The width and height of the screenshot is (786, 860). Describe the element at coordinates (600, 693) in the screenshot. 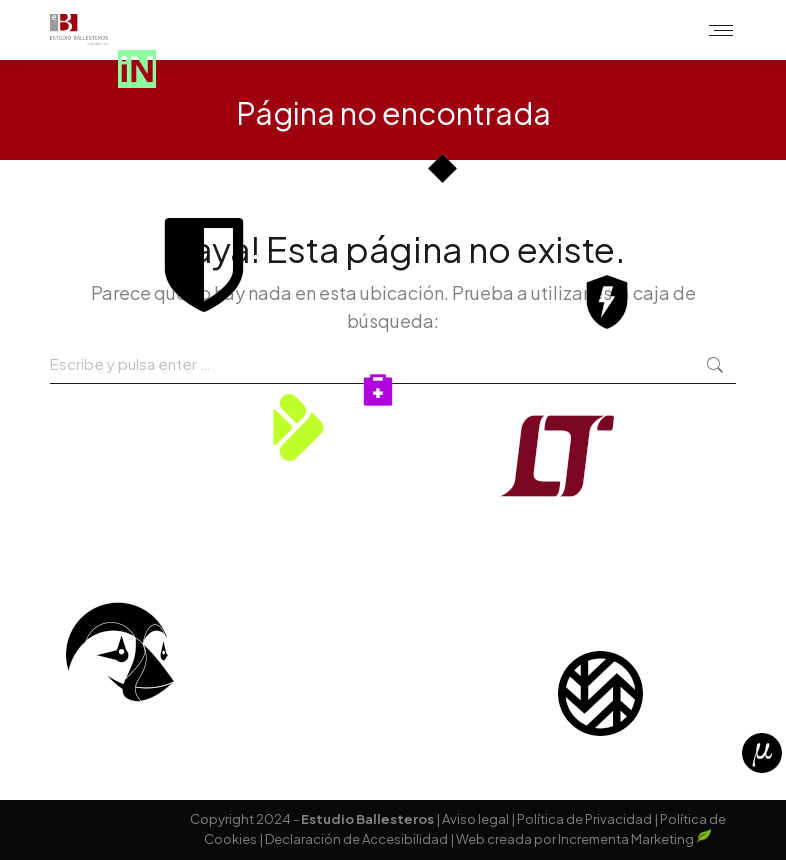

I see `wasabi cloud storage service logo` at that location.